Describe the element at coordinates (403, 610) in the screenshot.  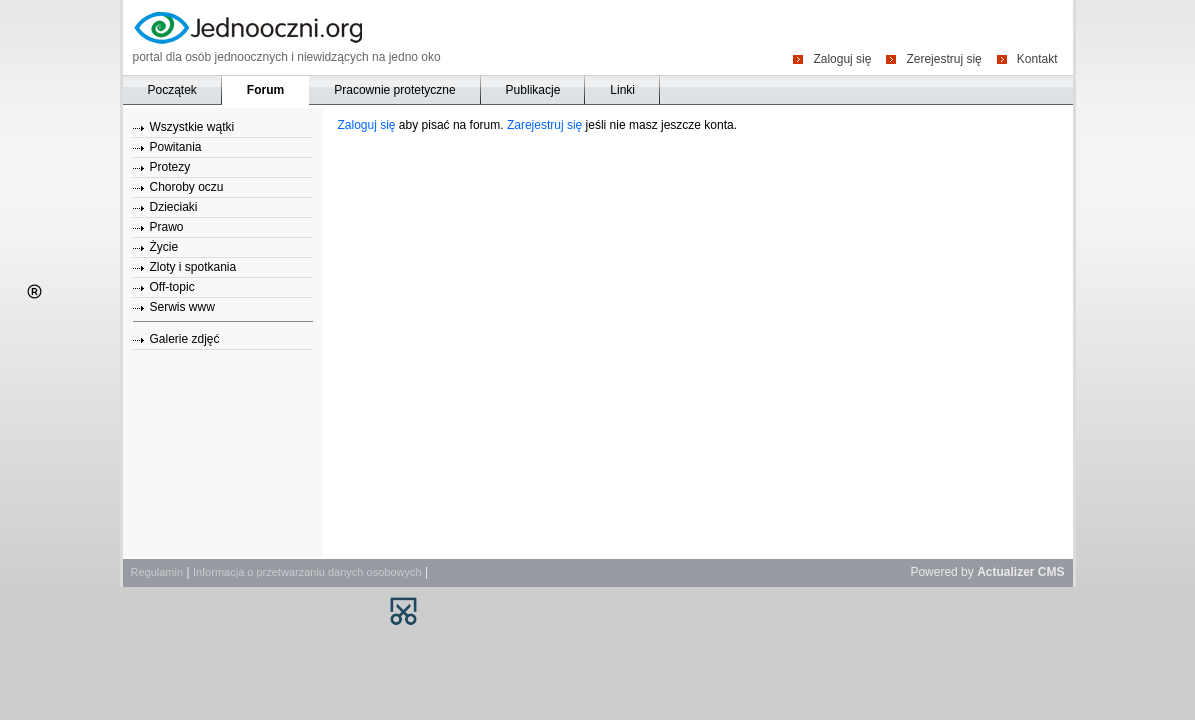
I see `capture a screenshot` at that location.